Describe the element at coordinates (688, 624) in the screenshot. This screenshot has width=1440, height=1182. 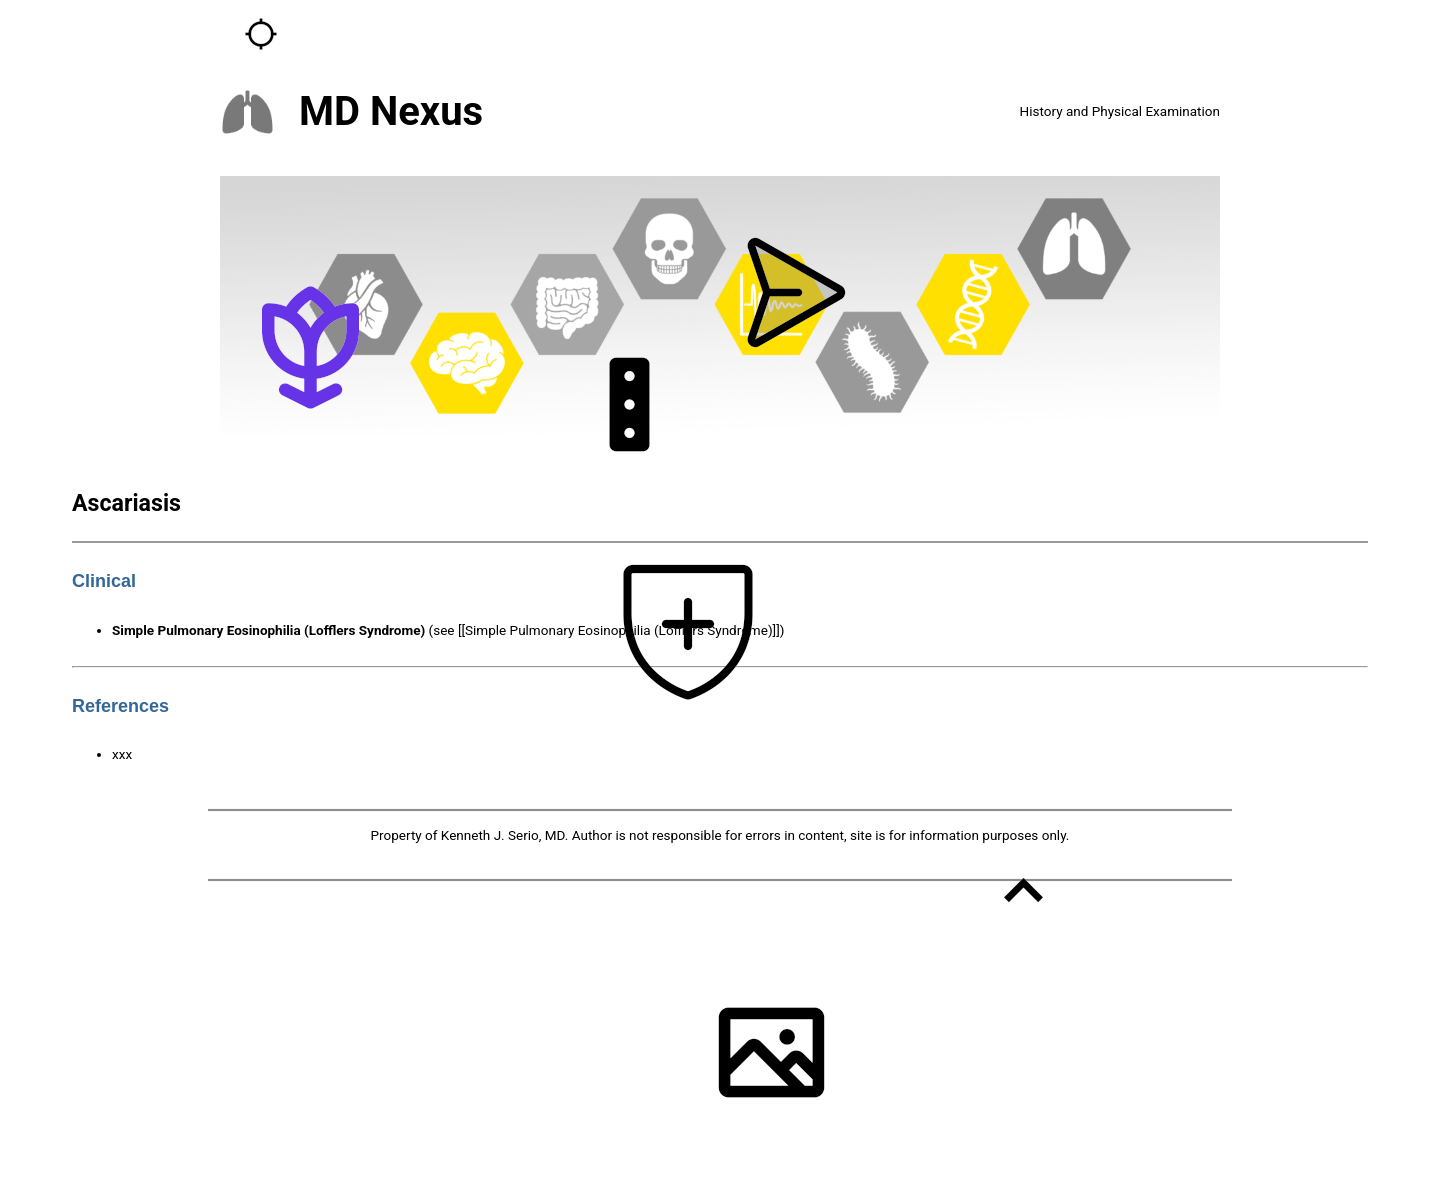
I see `add new security protection` at that location.